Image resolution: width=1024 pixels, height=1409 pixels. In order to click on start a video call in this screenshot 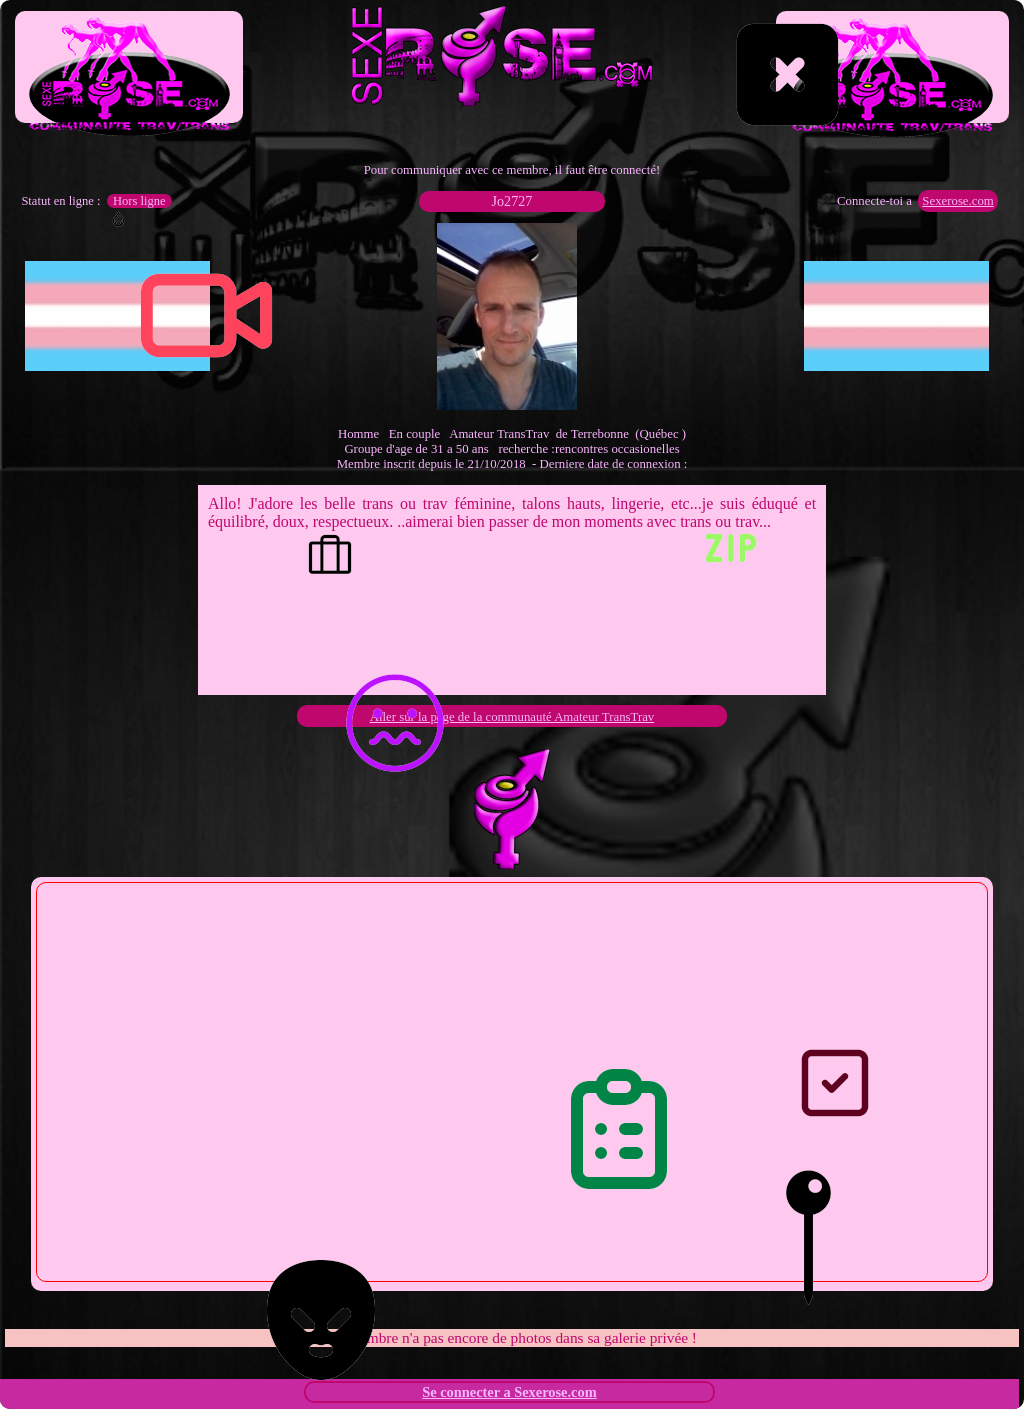, I will do `click(206, 315)`.